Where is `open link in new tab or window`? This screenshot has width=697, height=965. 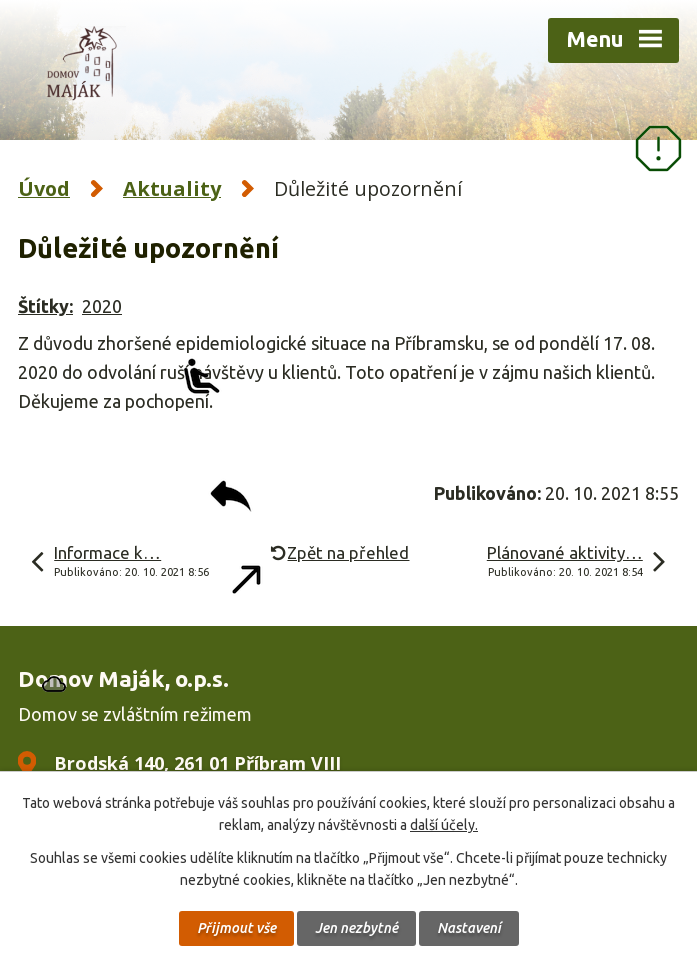 open link in new tab or window is located at coordinates (247, 579).